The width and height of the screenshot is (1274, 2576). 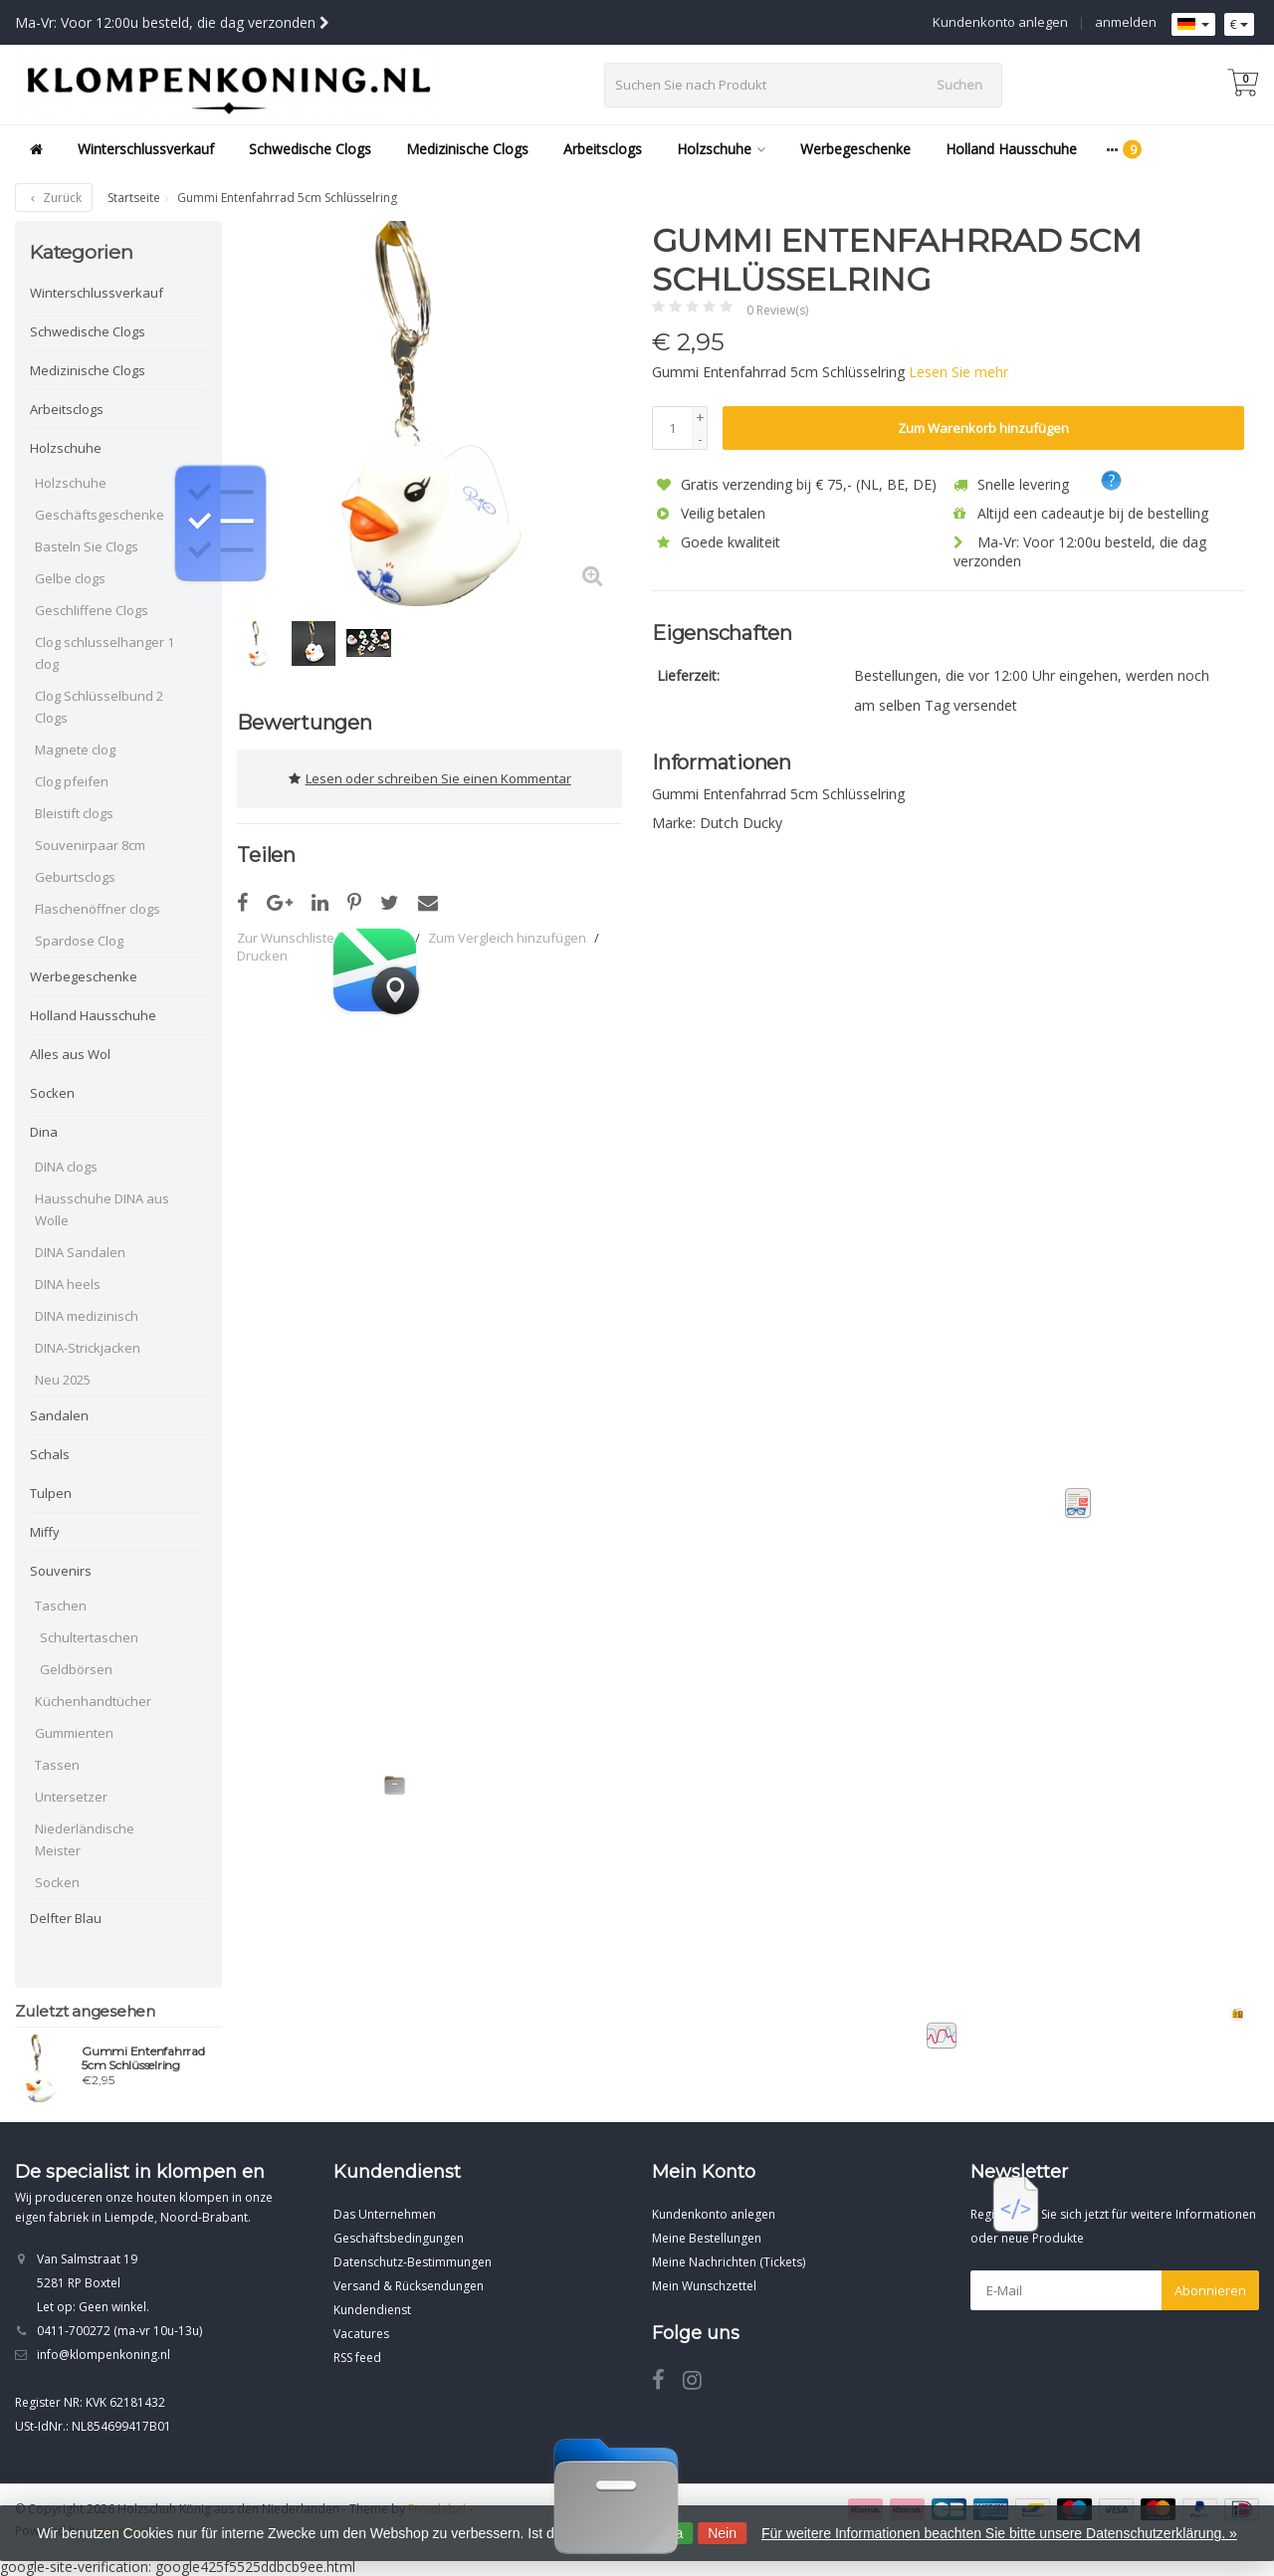 I want to click on open evince document viewer, so click(x=1078, y=1503).